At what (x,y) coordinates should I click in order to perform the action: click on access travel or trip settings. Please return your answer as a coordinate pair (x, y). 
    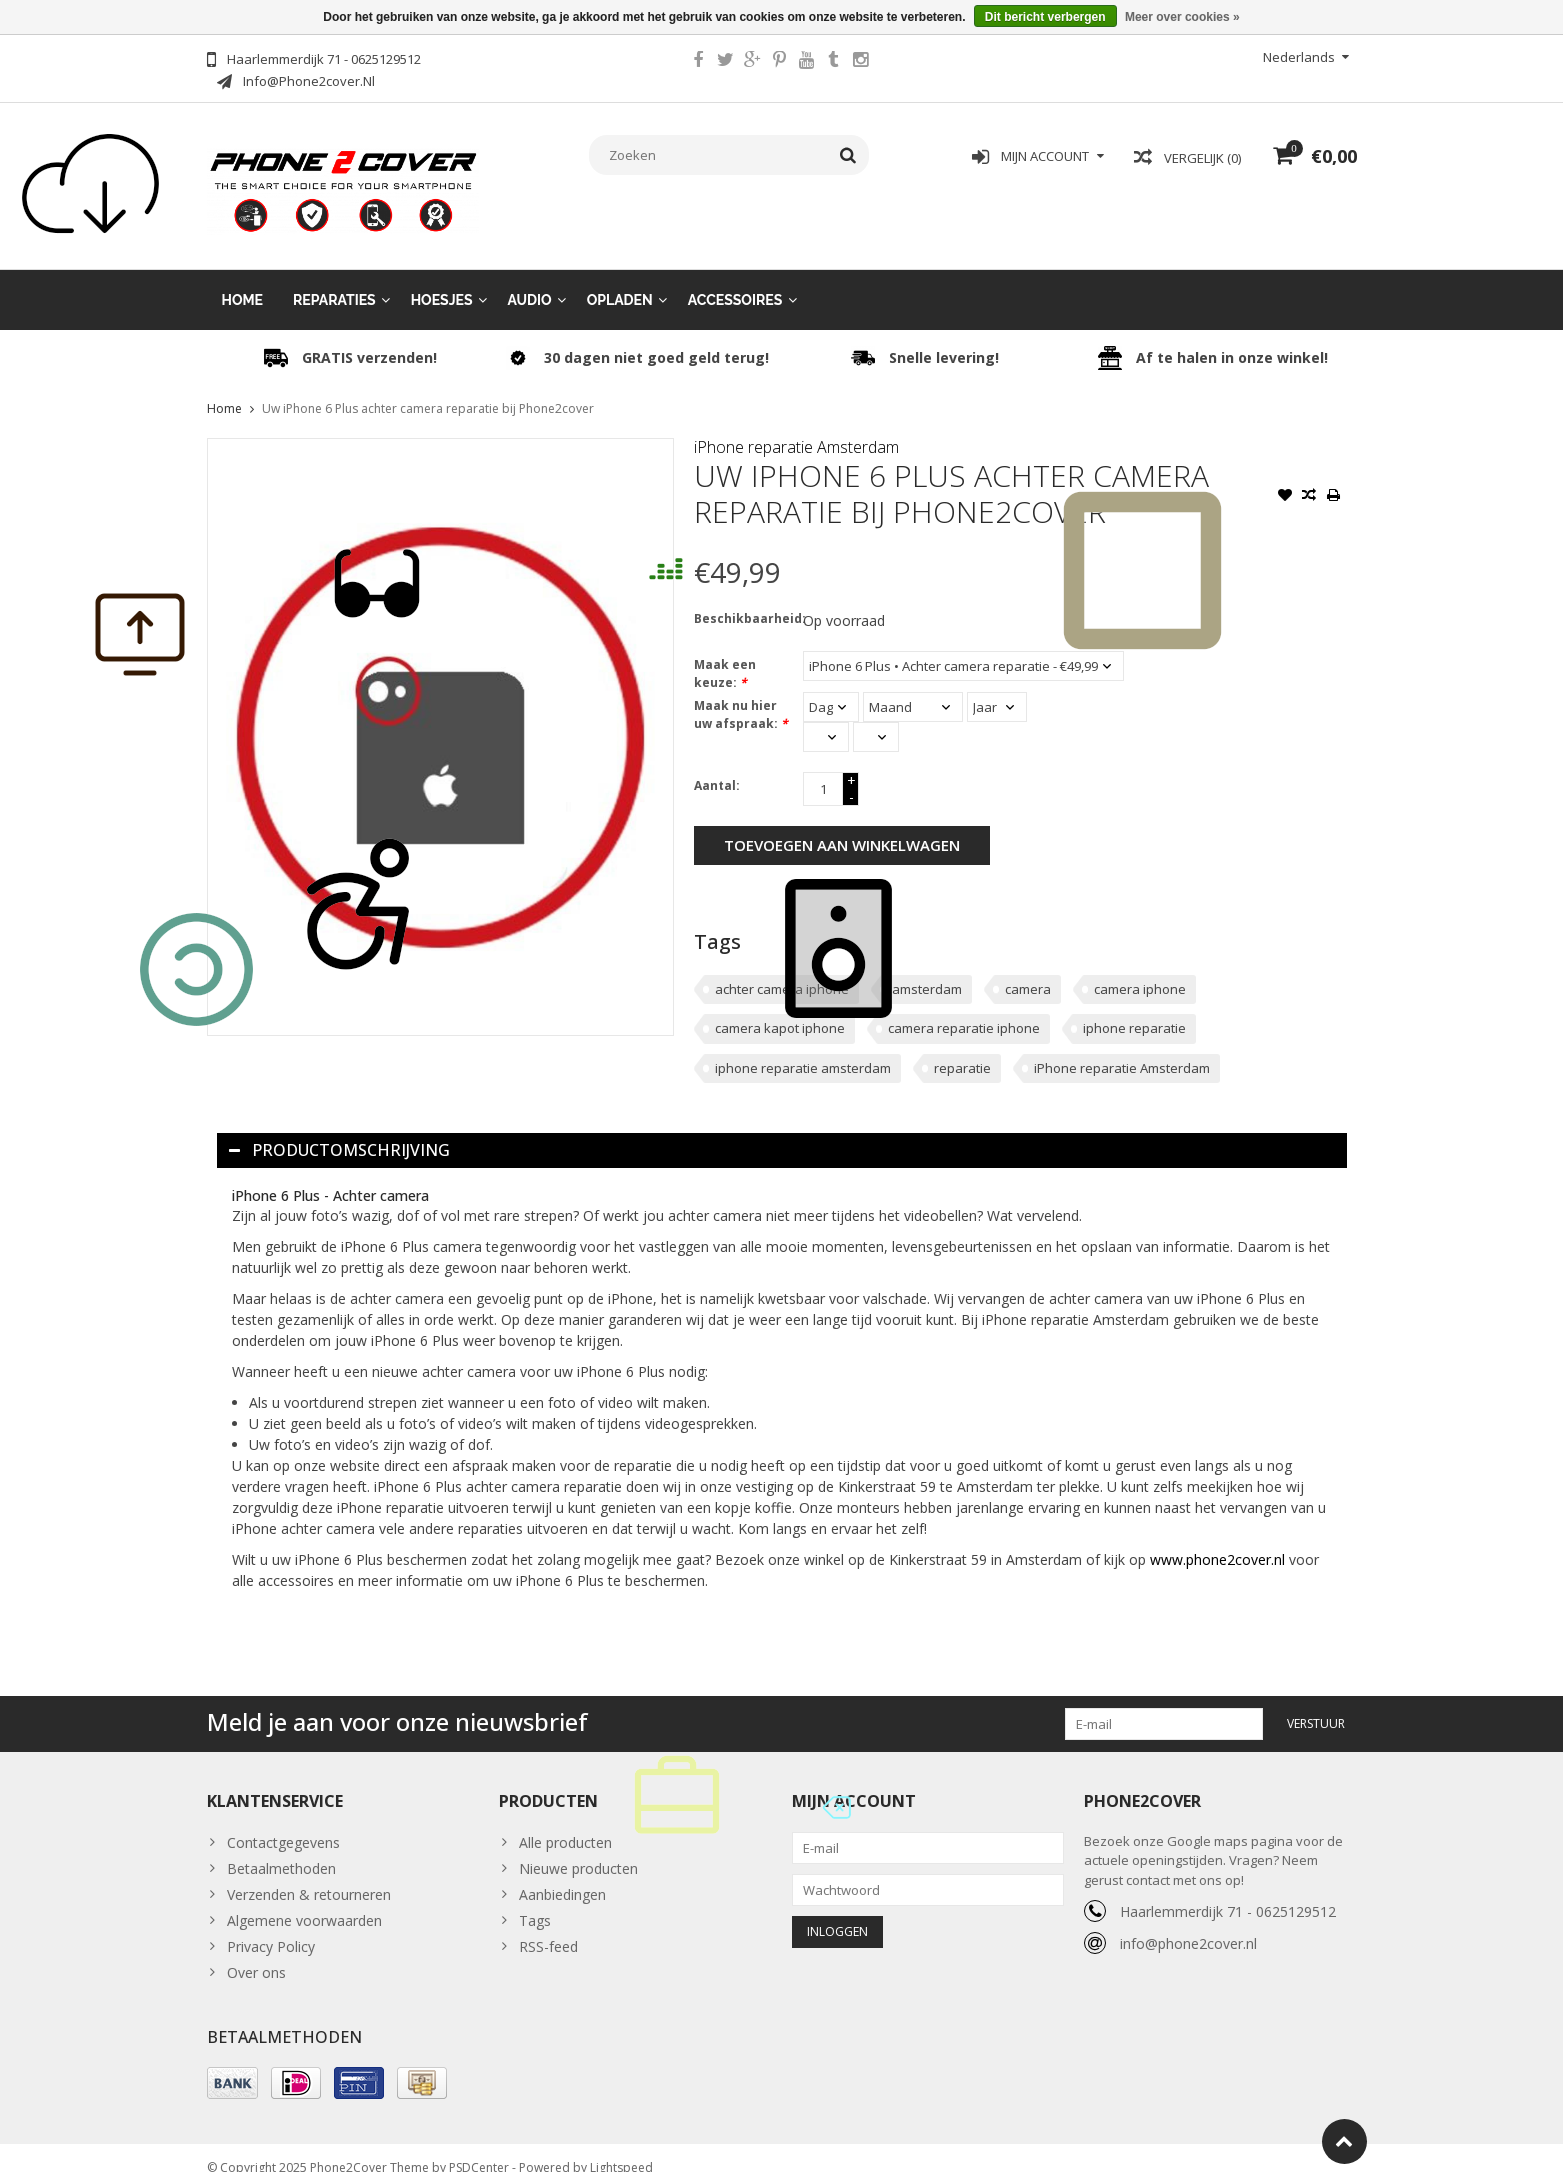
    Looking at the image, I should click on (677, 1798).